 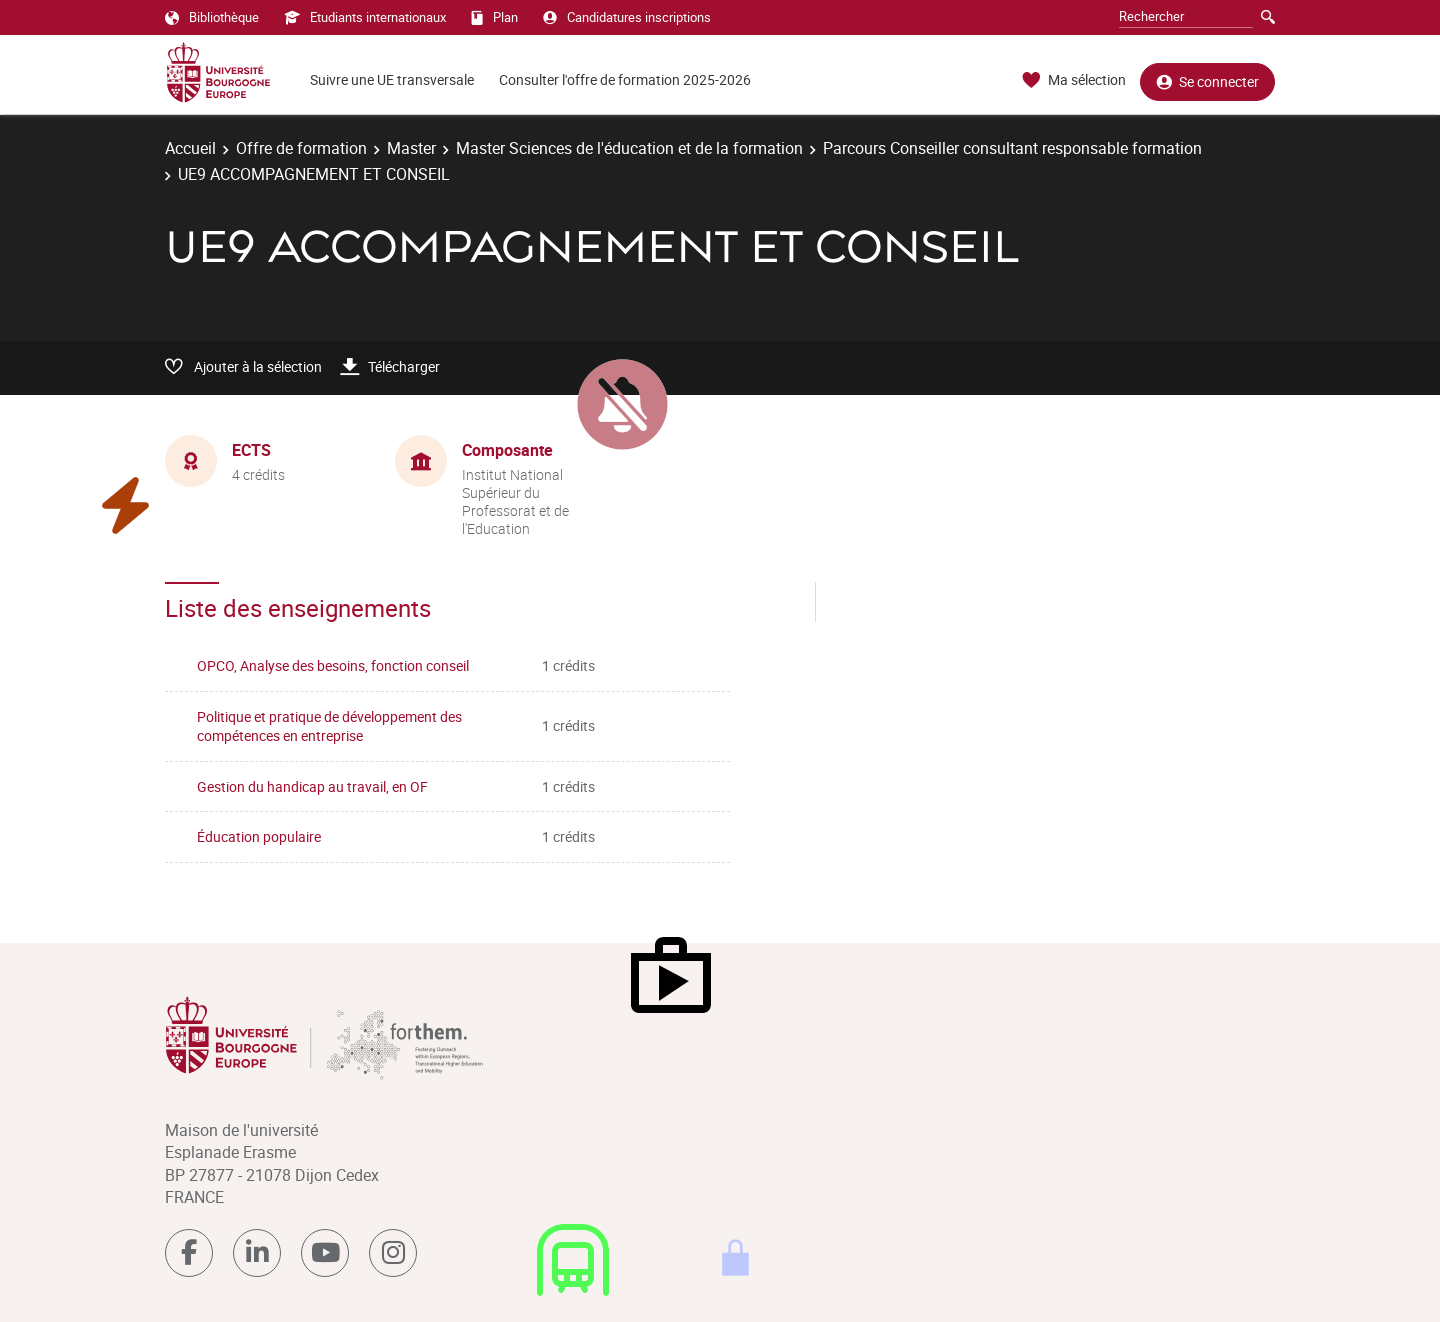 I want to click on indicates a locked or secured item, so click(x=735, y=1257).